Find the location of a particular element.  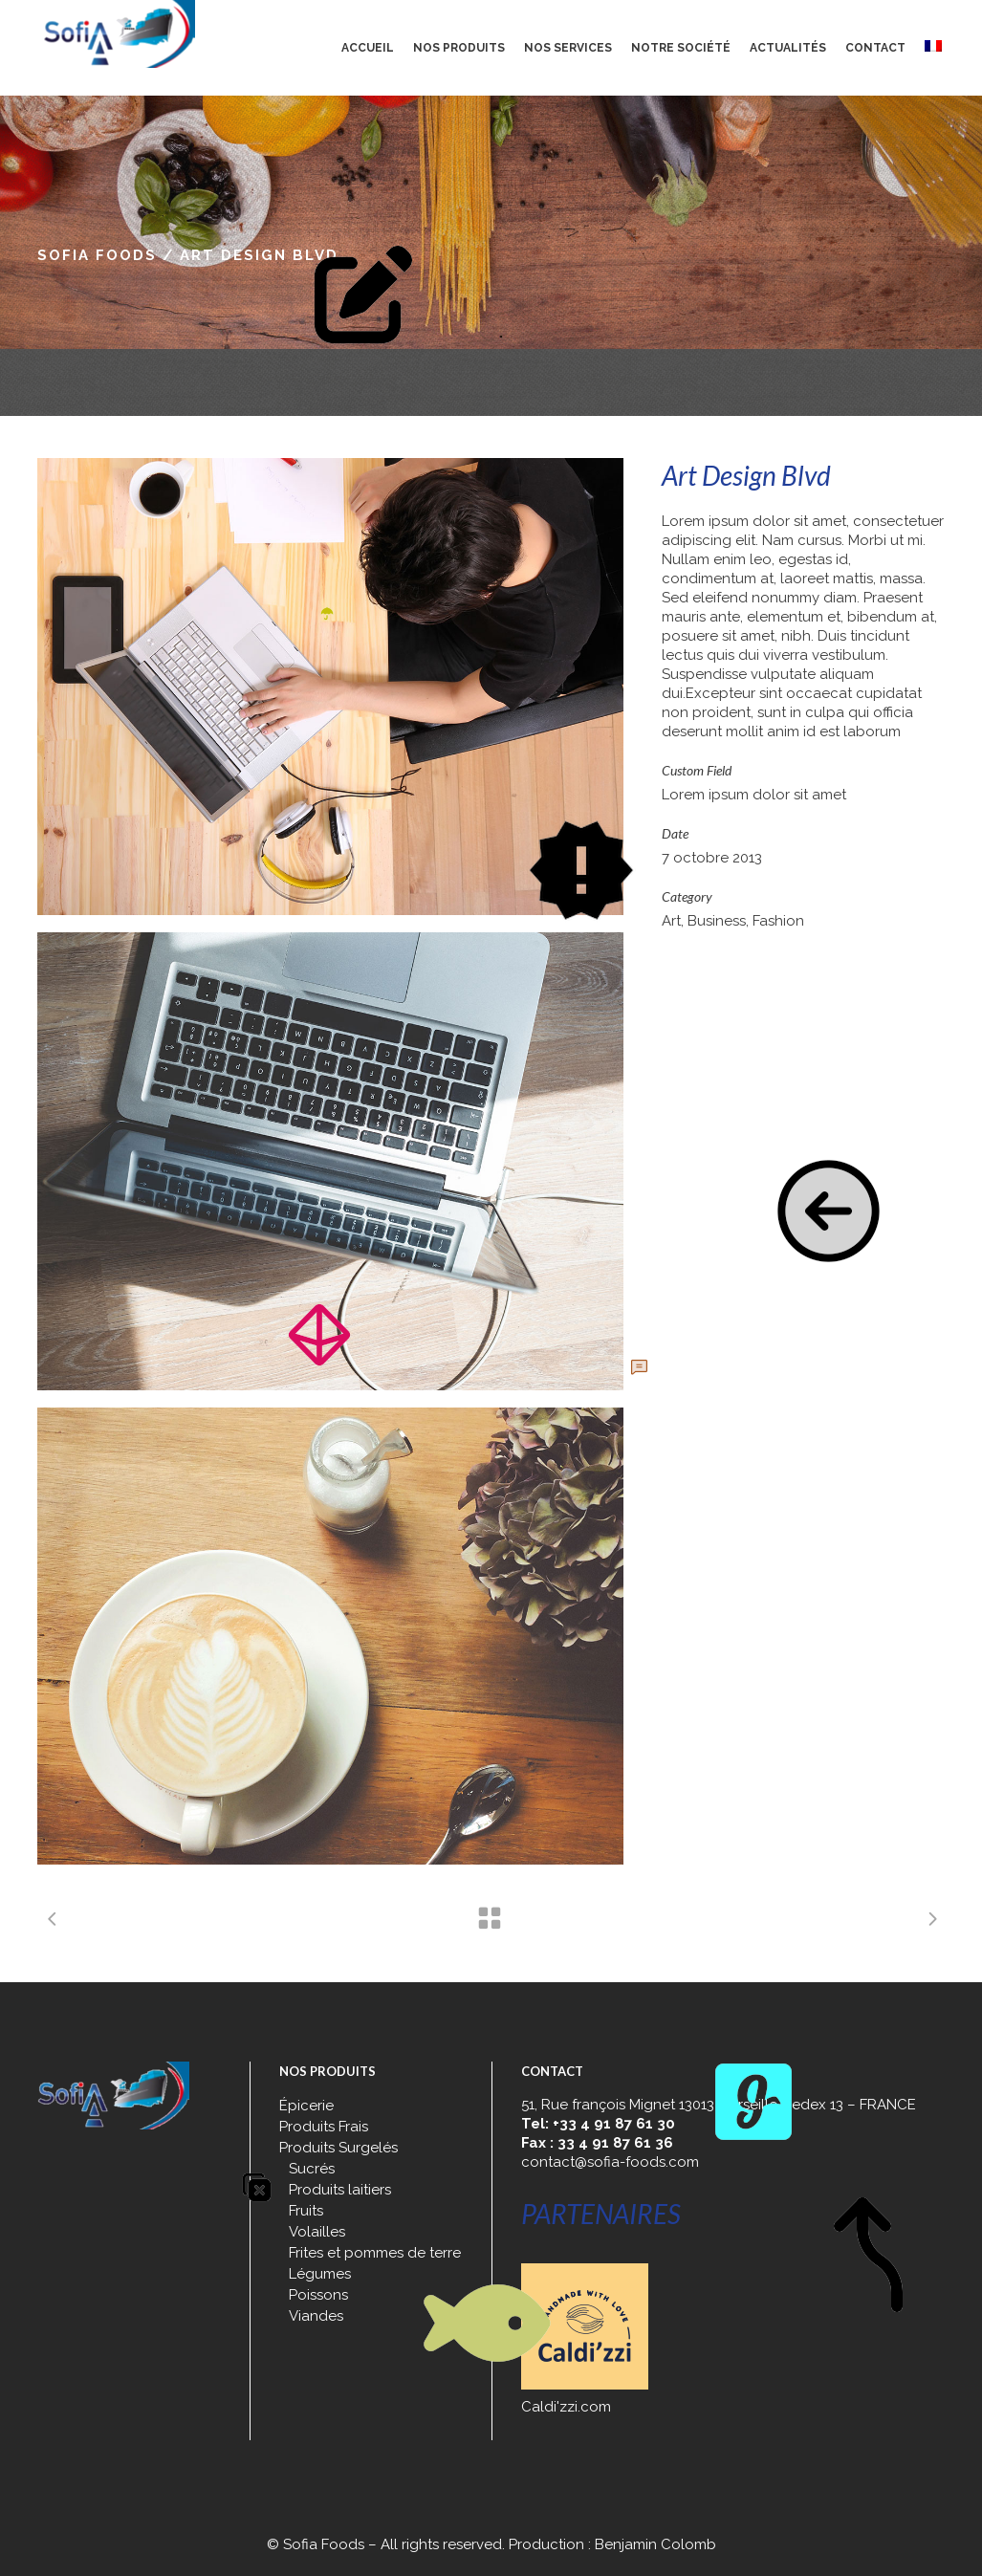

view weather protection or rain forecast is located at coordinates (327, 614).